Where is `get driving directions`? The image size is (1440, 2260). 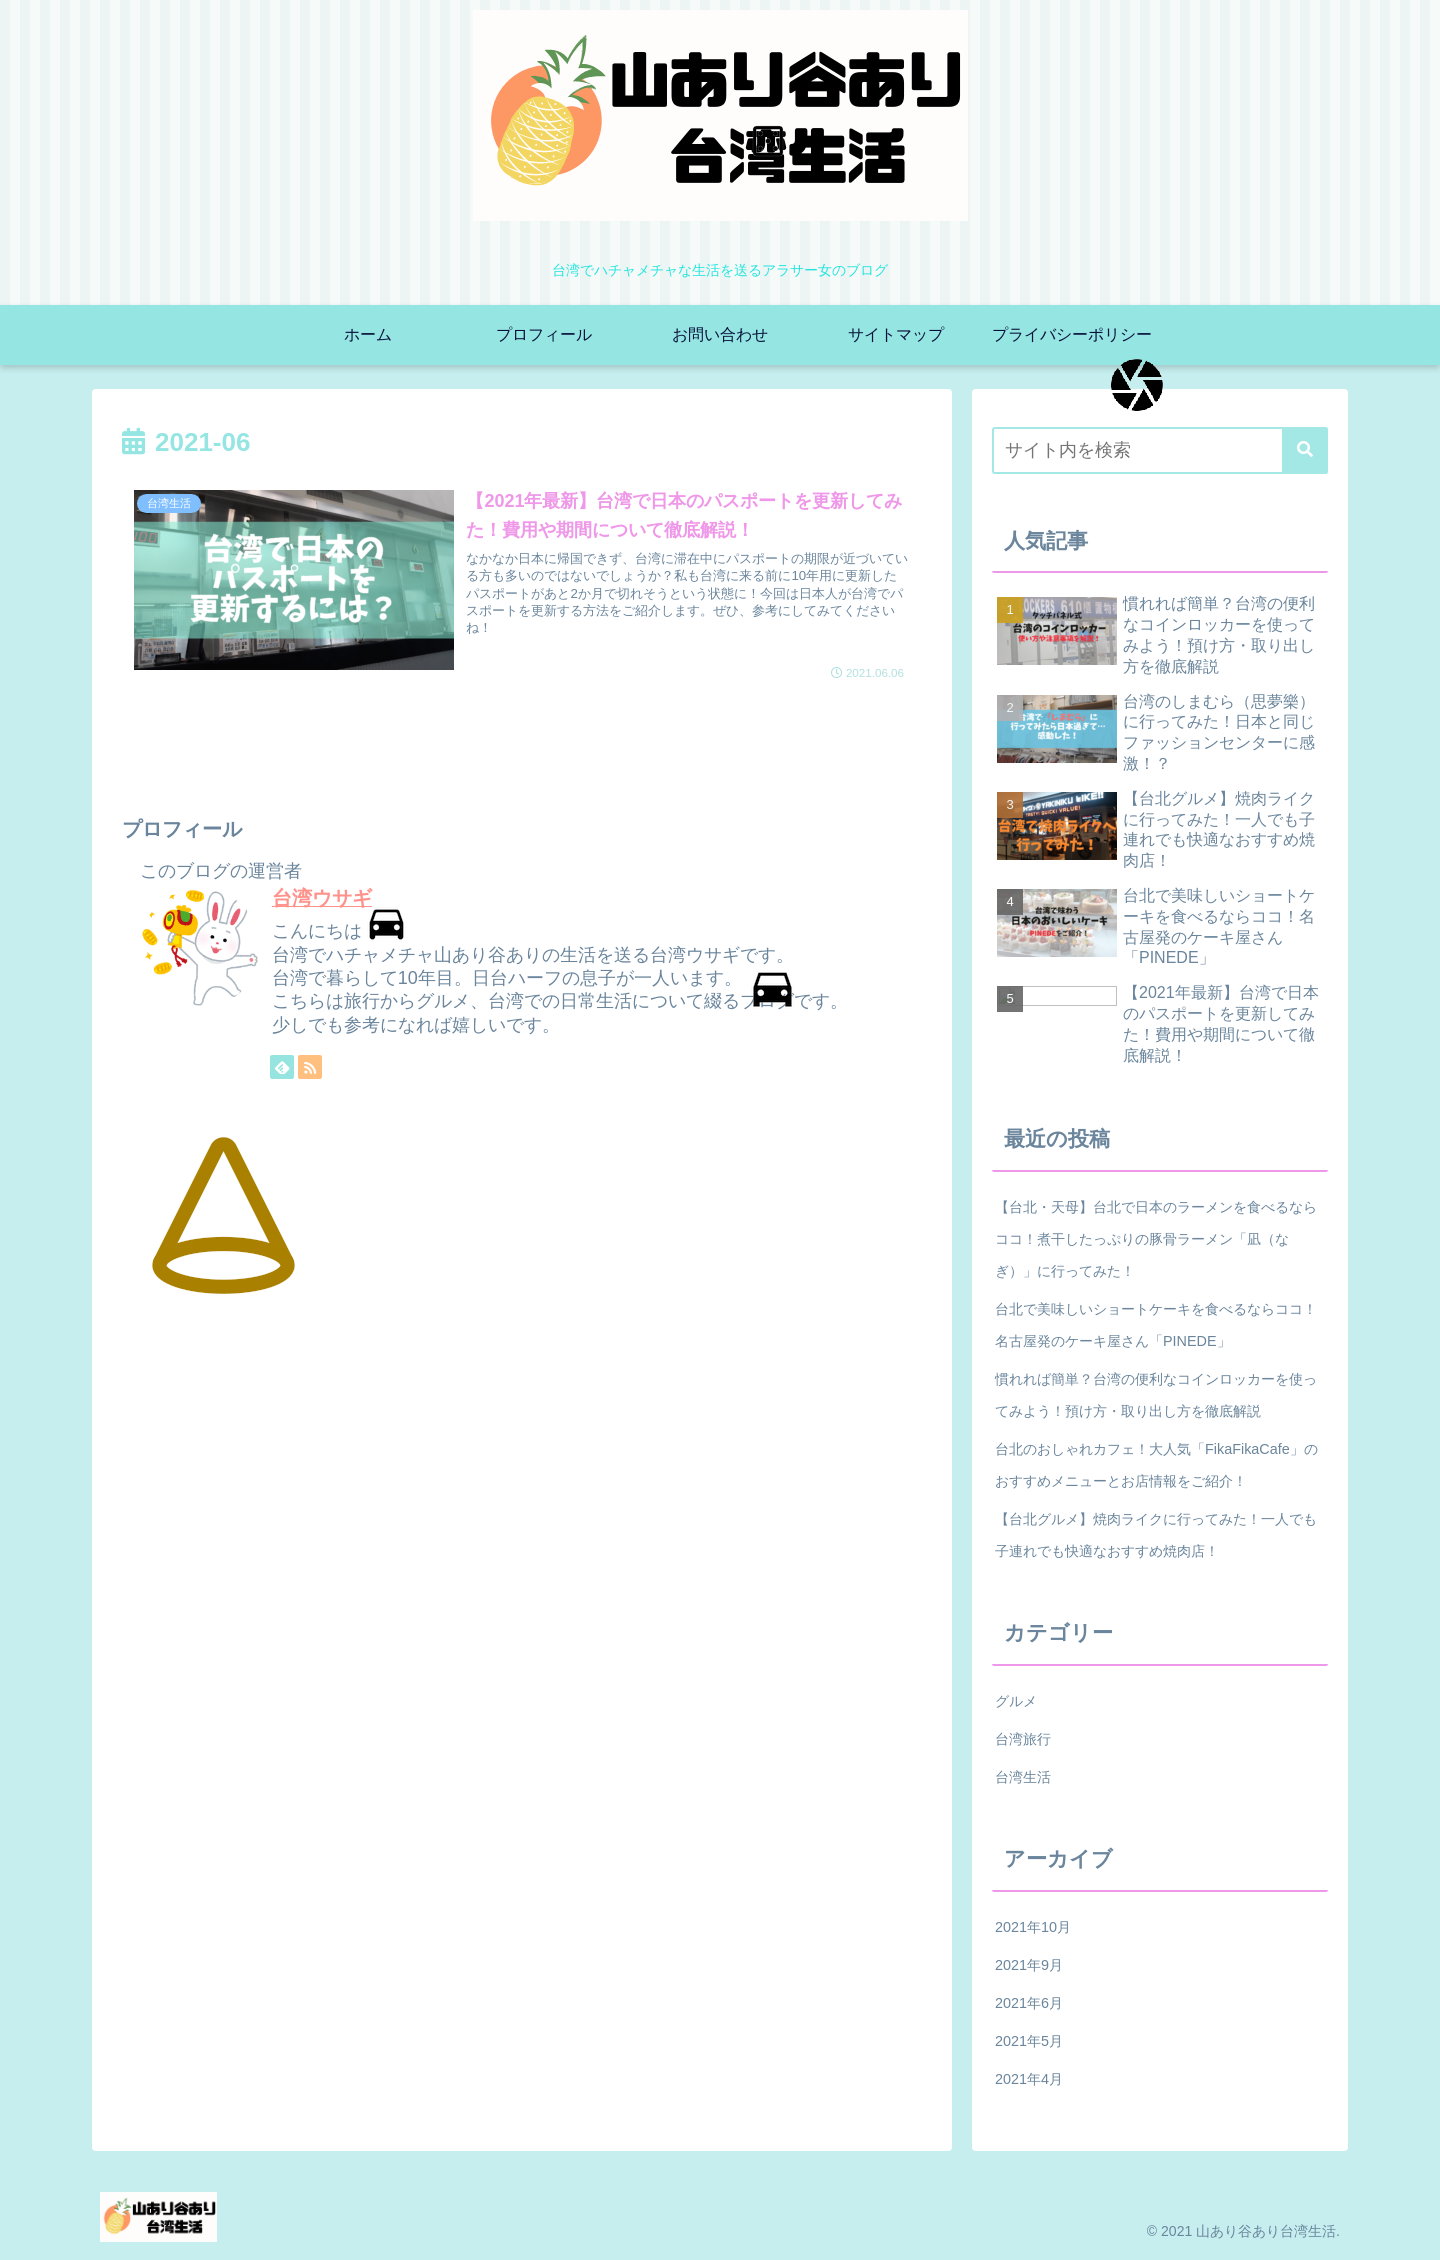 get driving directions is located at coordinates (772, 987).